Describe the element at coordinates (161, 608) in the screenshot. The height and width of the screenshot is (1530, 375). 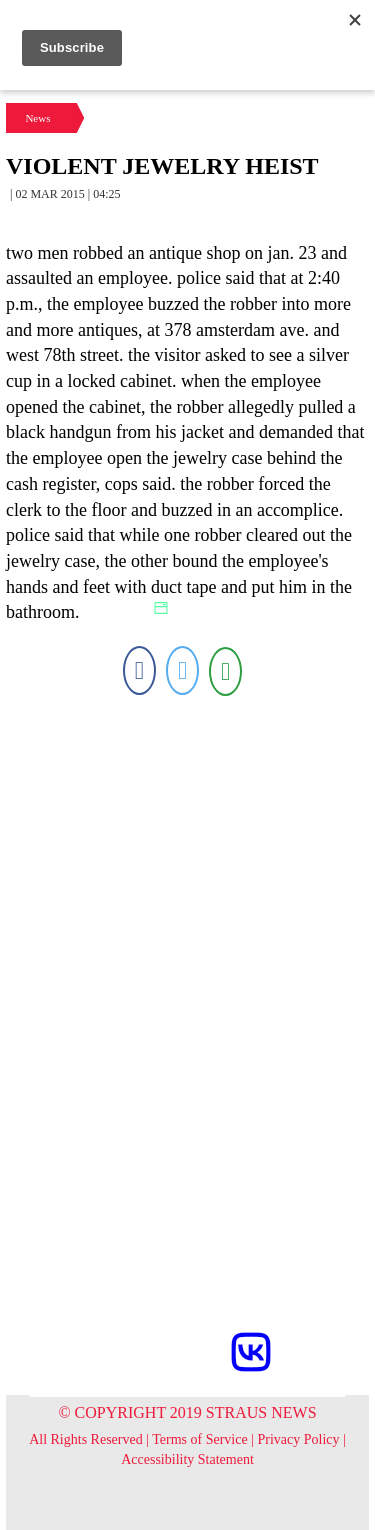
I see `open a new browser window` at that location.